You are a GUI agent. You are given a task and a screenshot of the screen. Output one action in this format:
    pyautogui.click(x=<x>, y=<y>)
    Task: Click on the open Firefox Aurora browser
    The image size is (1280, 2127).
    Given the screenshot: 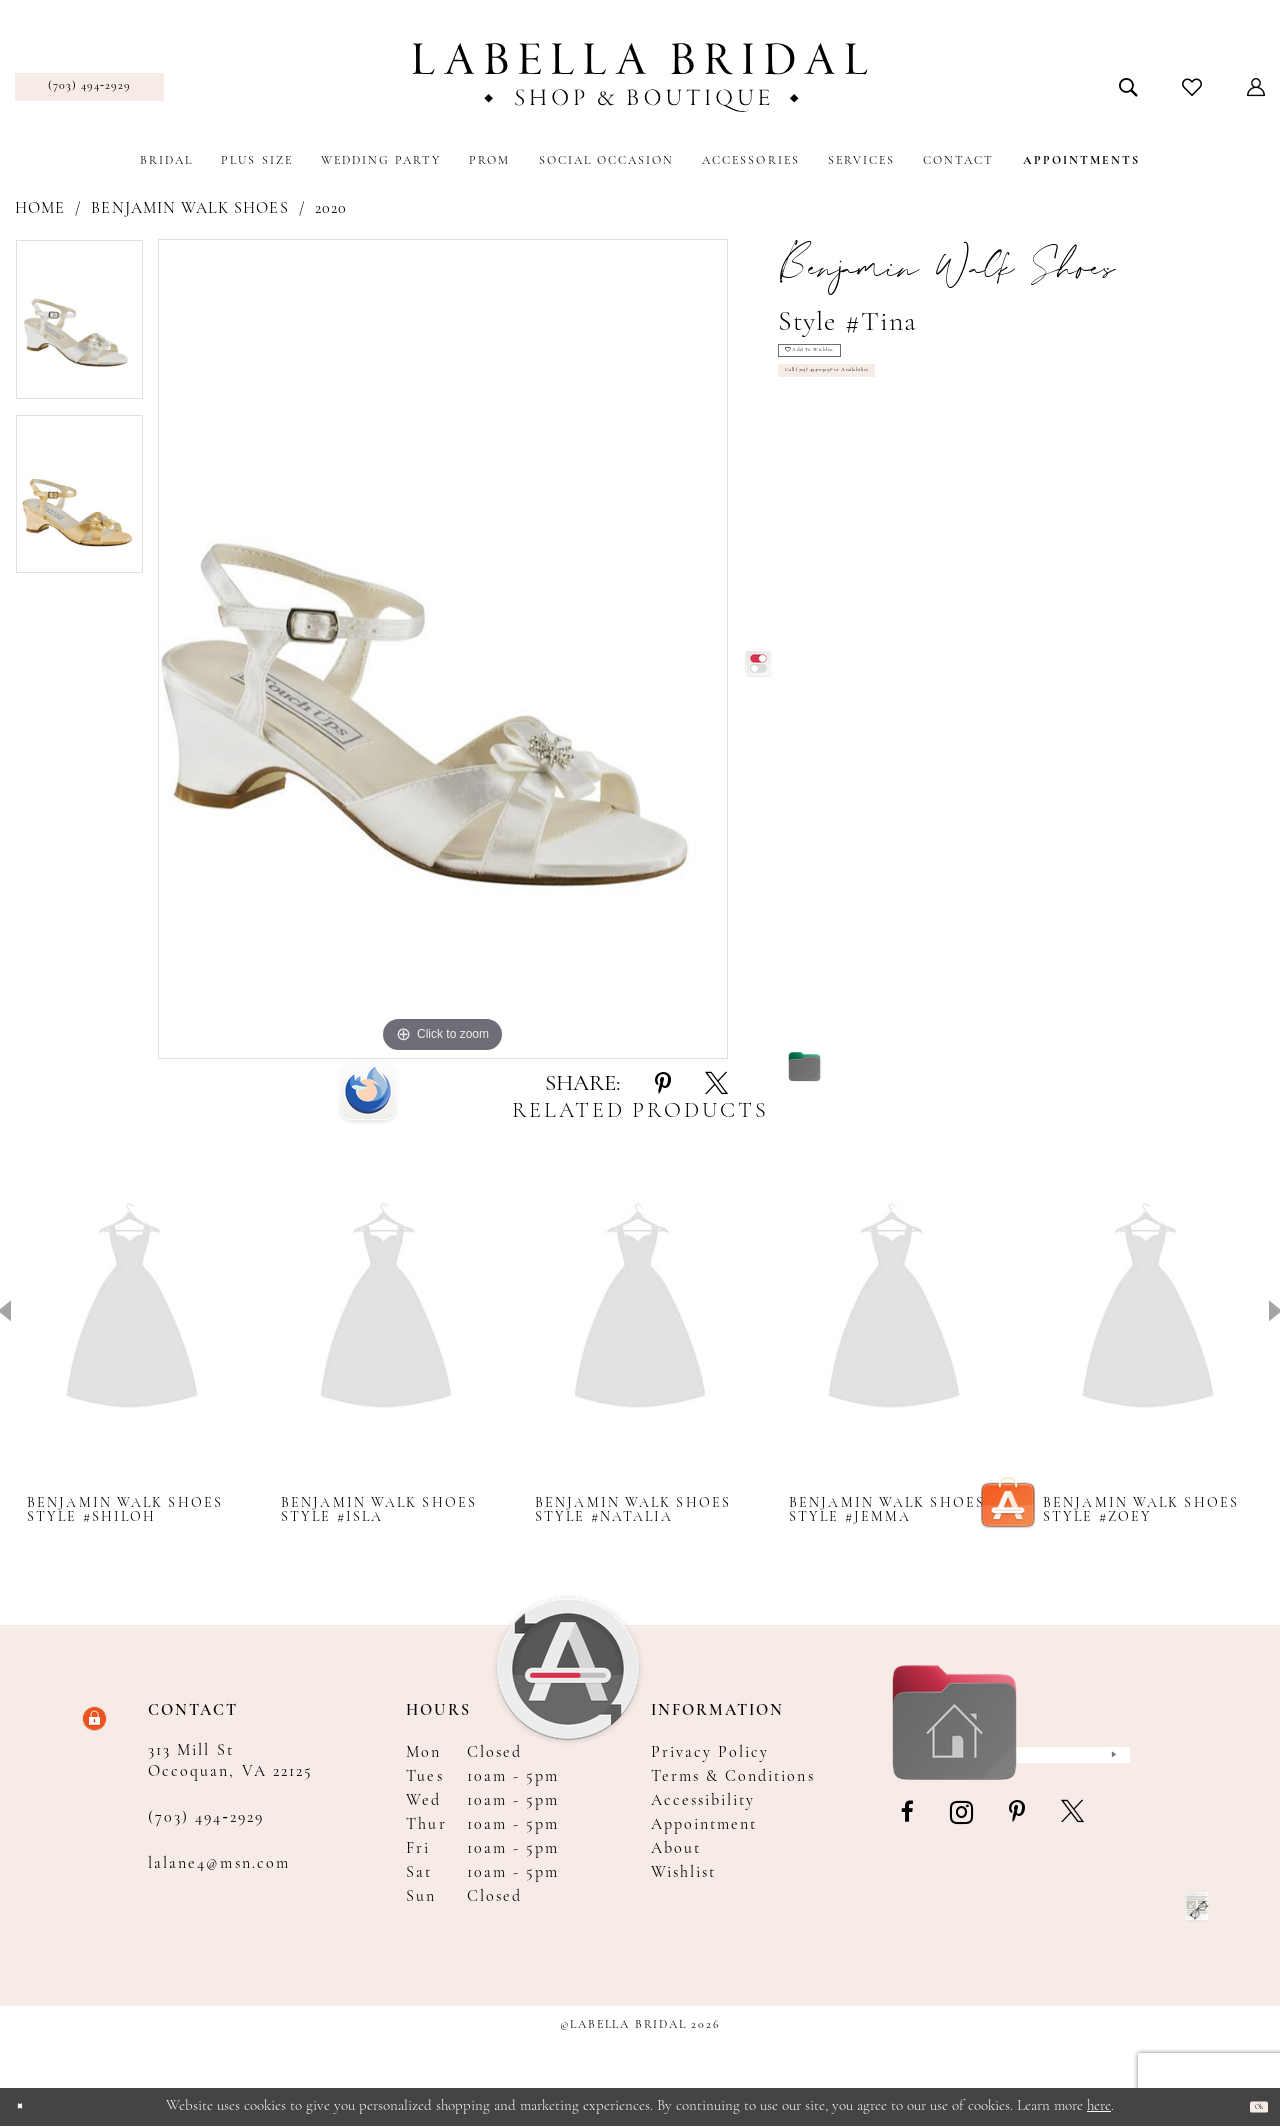 What is the action you would take?
    pyautogui.click(x=368, y=1091)
    